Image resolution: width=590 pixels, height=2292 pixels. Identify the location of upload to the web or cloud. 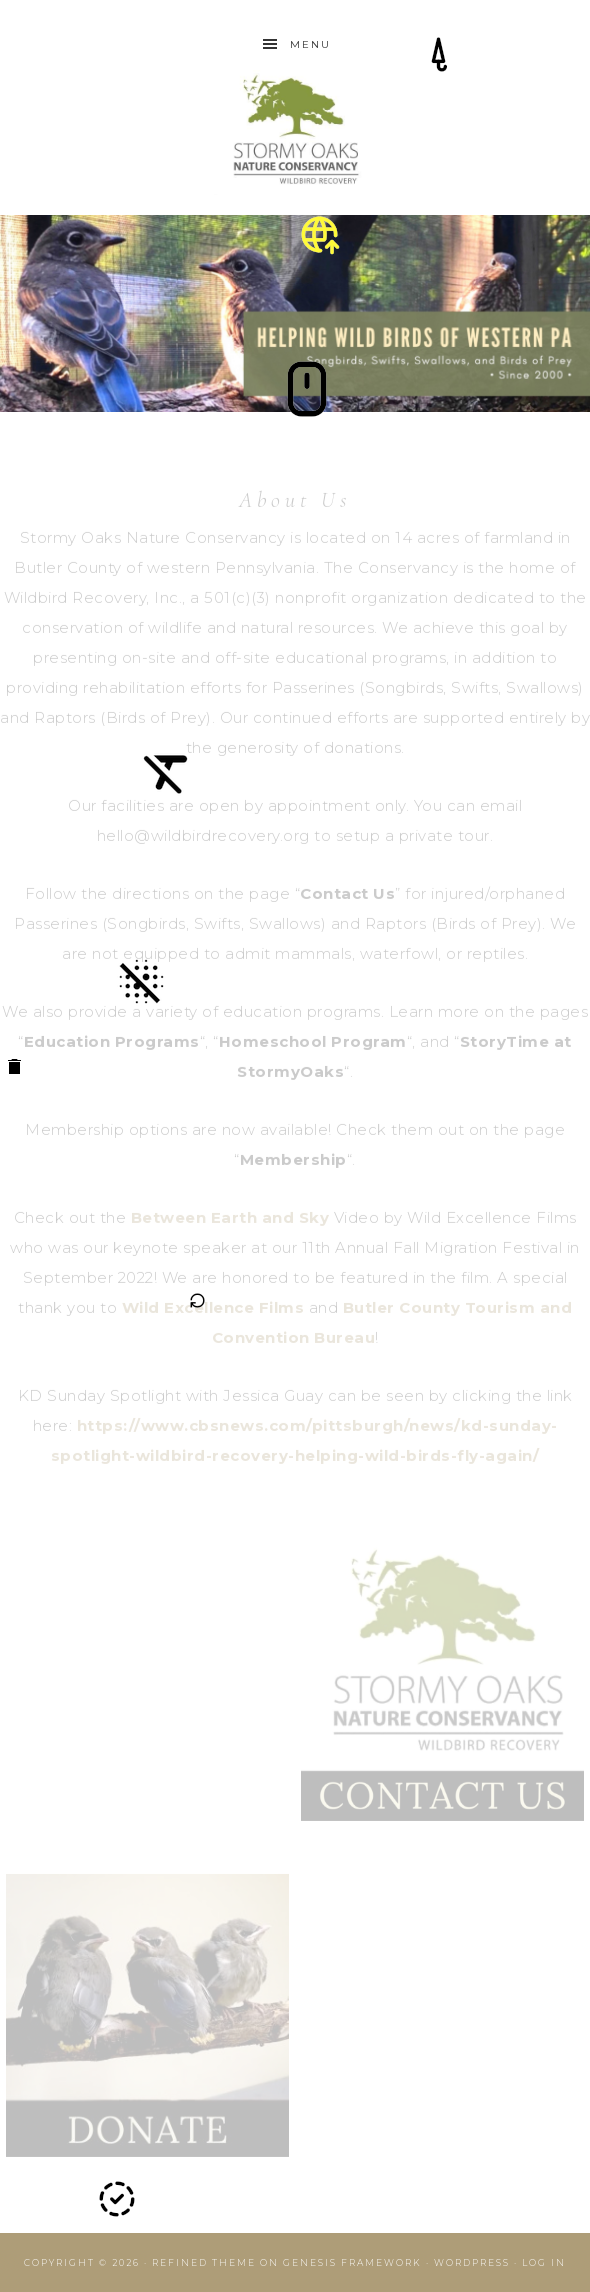
(319, 234).